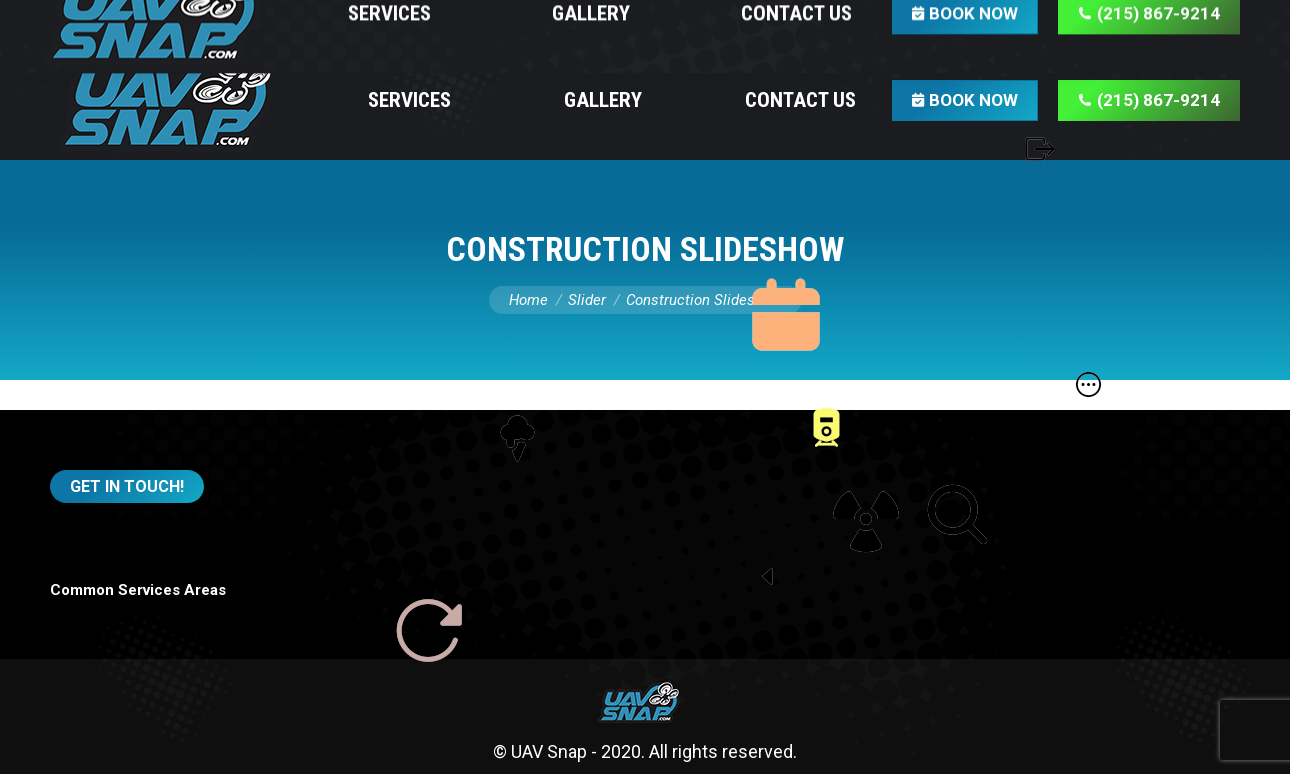 The image size is (1290, 774). I want to click on search for content or items, so click(957, 514).